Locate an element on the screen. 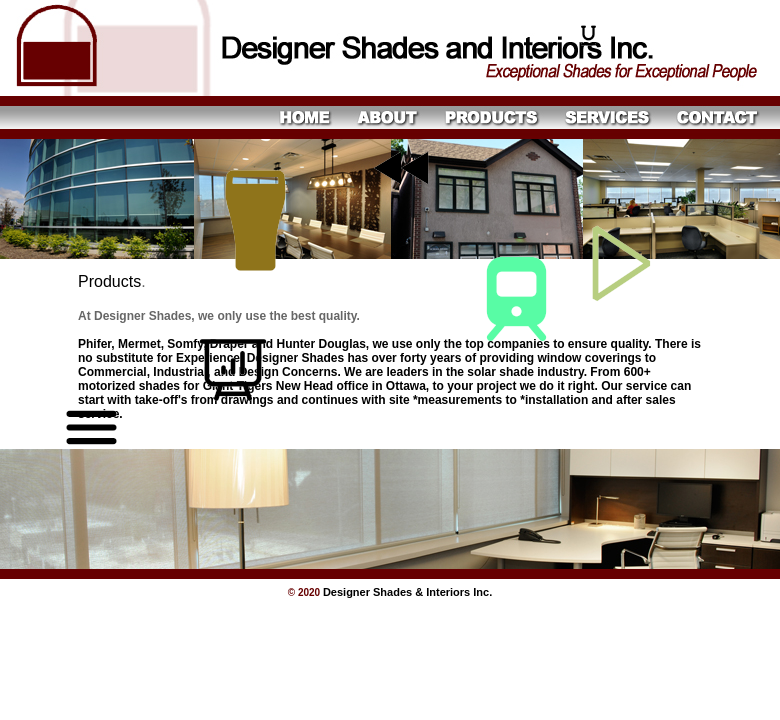  access train schedules or rail transit options is located at coordinates (516, 296).